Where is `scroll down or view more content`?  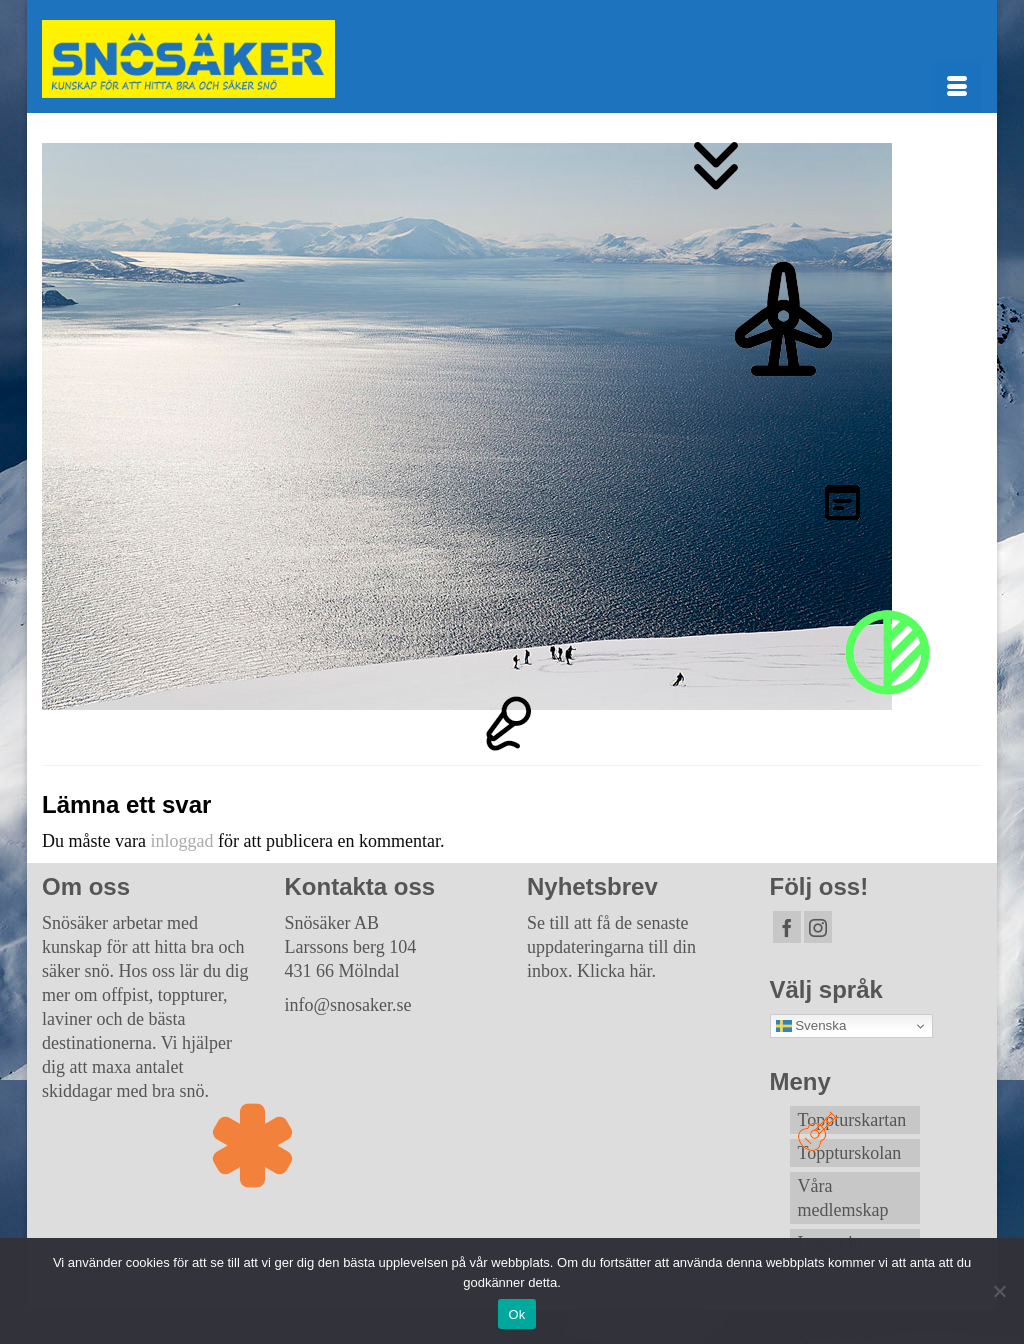
scroll down or view more content is located at coordinates (716, 164).